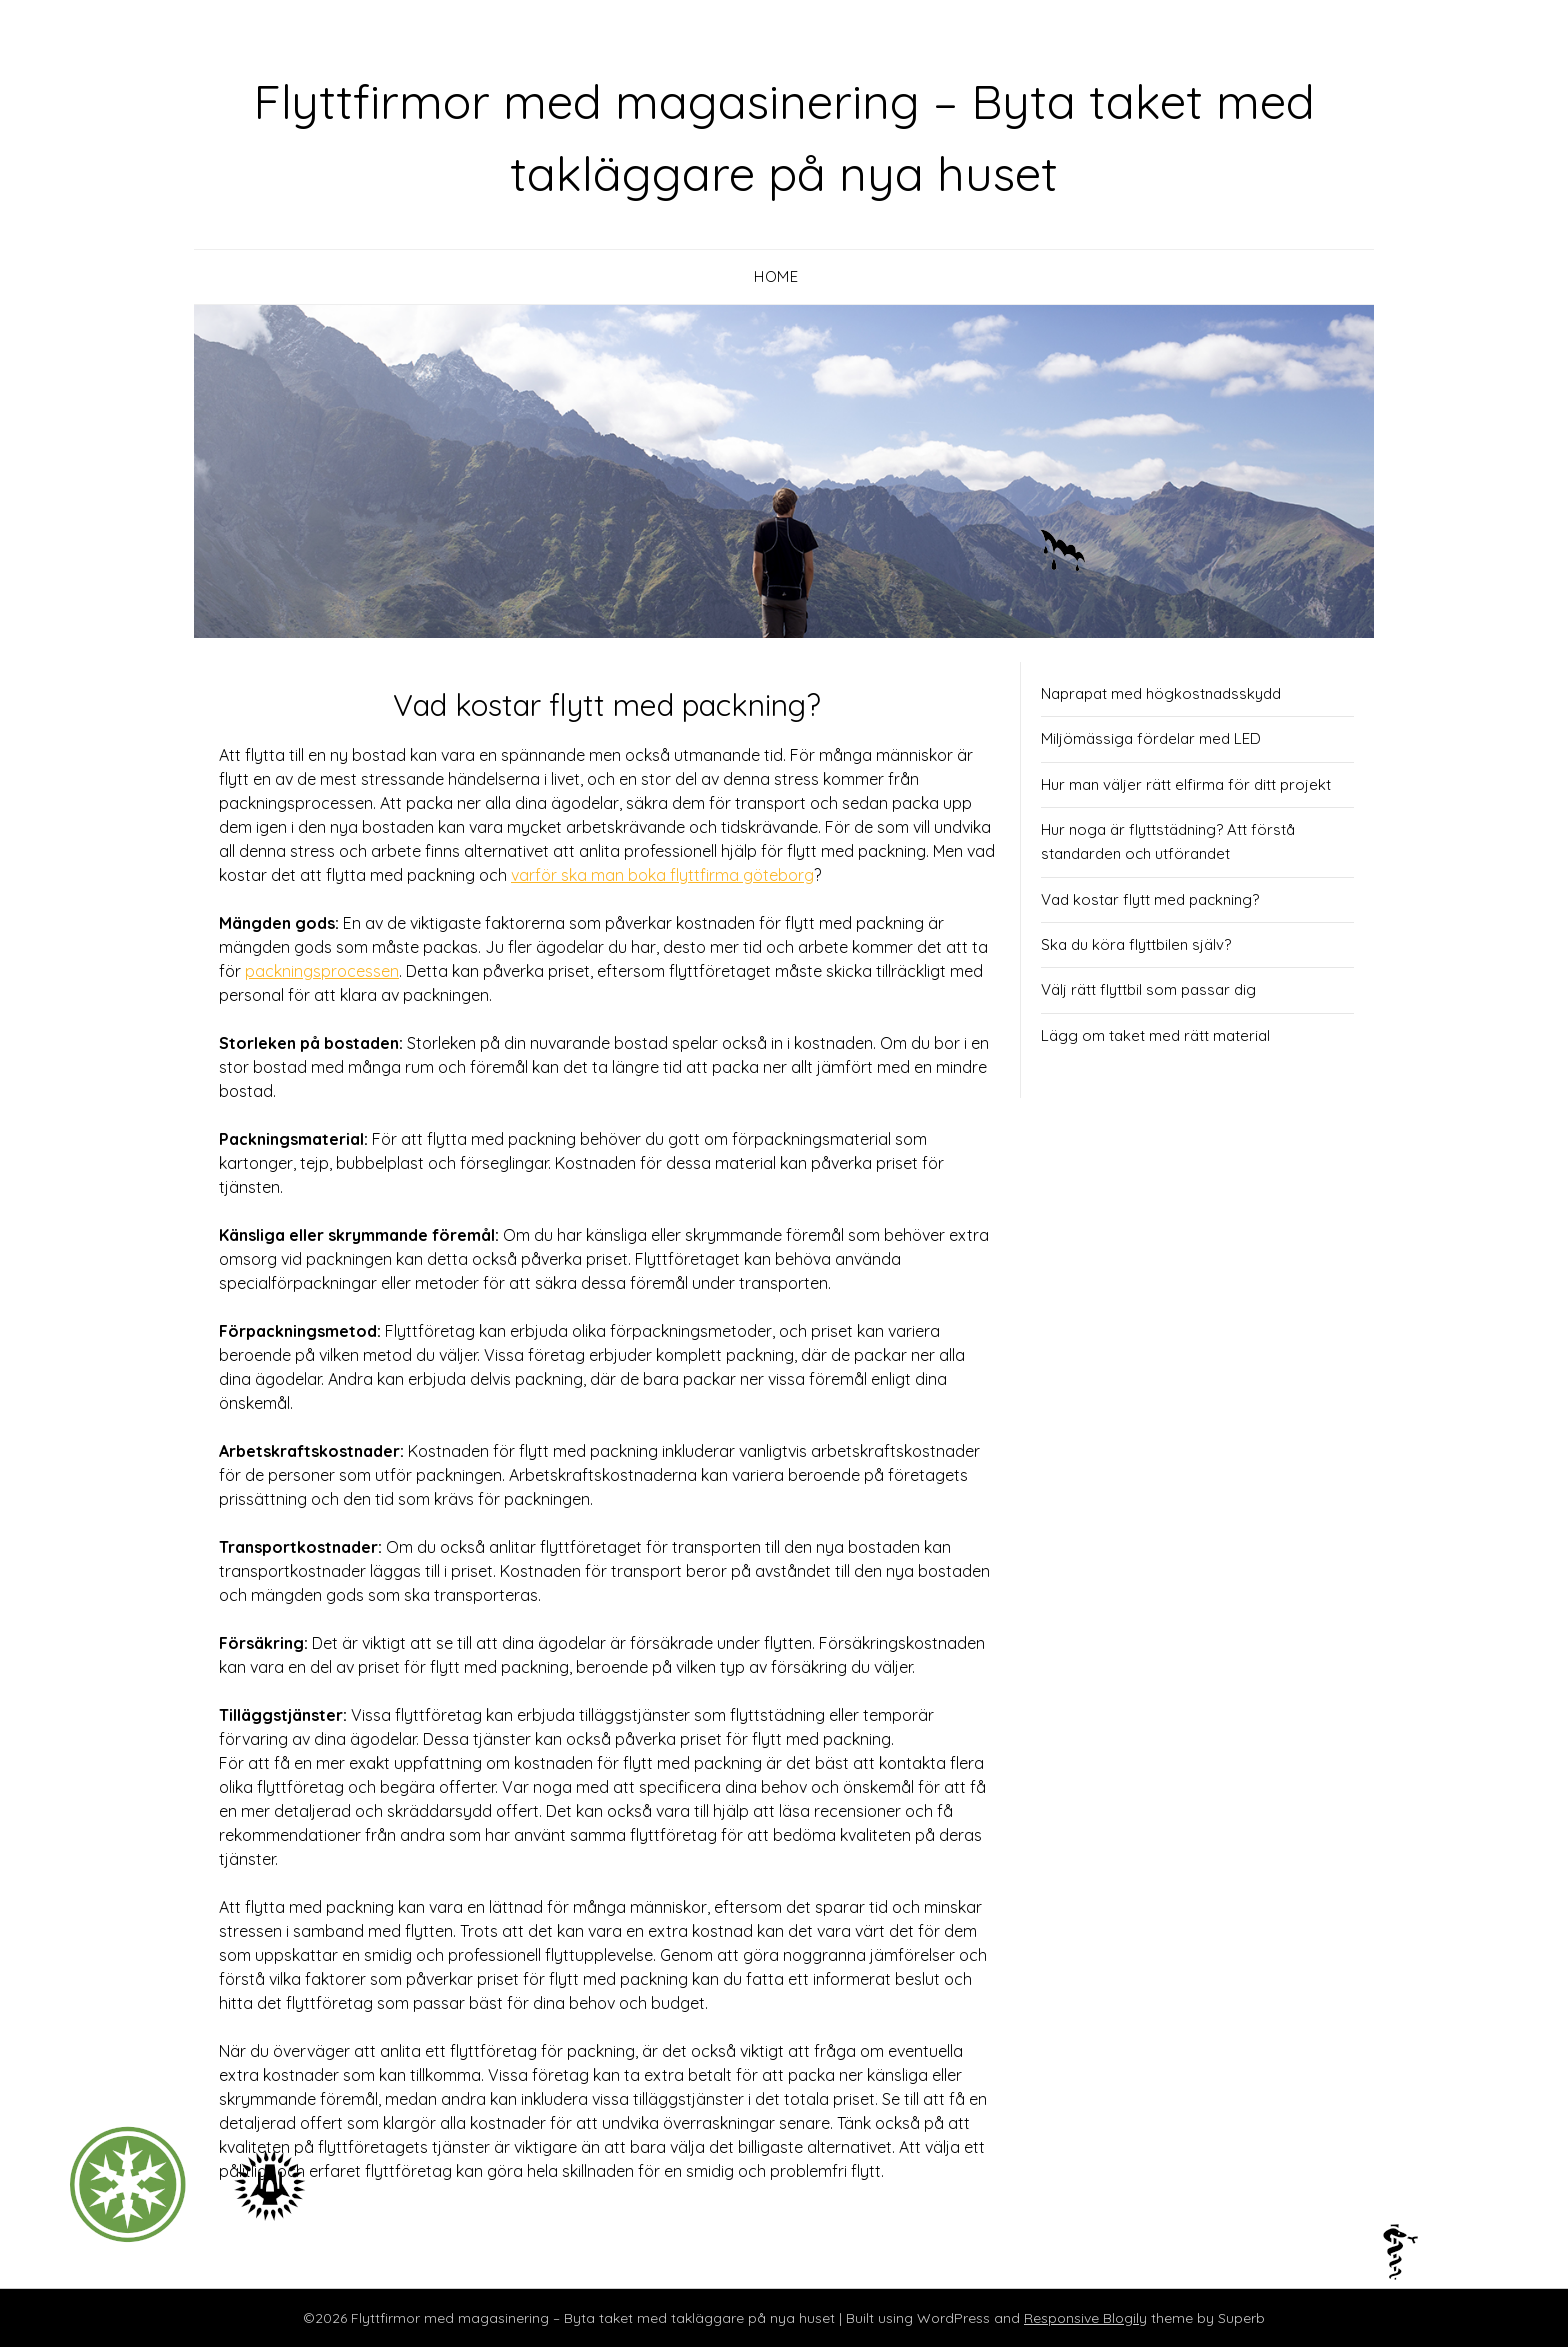 The height and width of the screenshot is (2347, 1568). Describe the element at coordinates (269, 2185) in the screenshot. I see `indicates a hazardous or dangerous terrain area` at that location.